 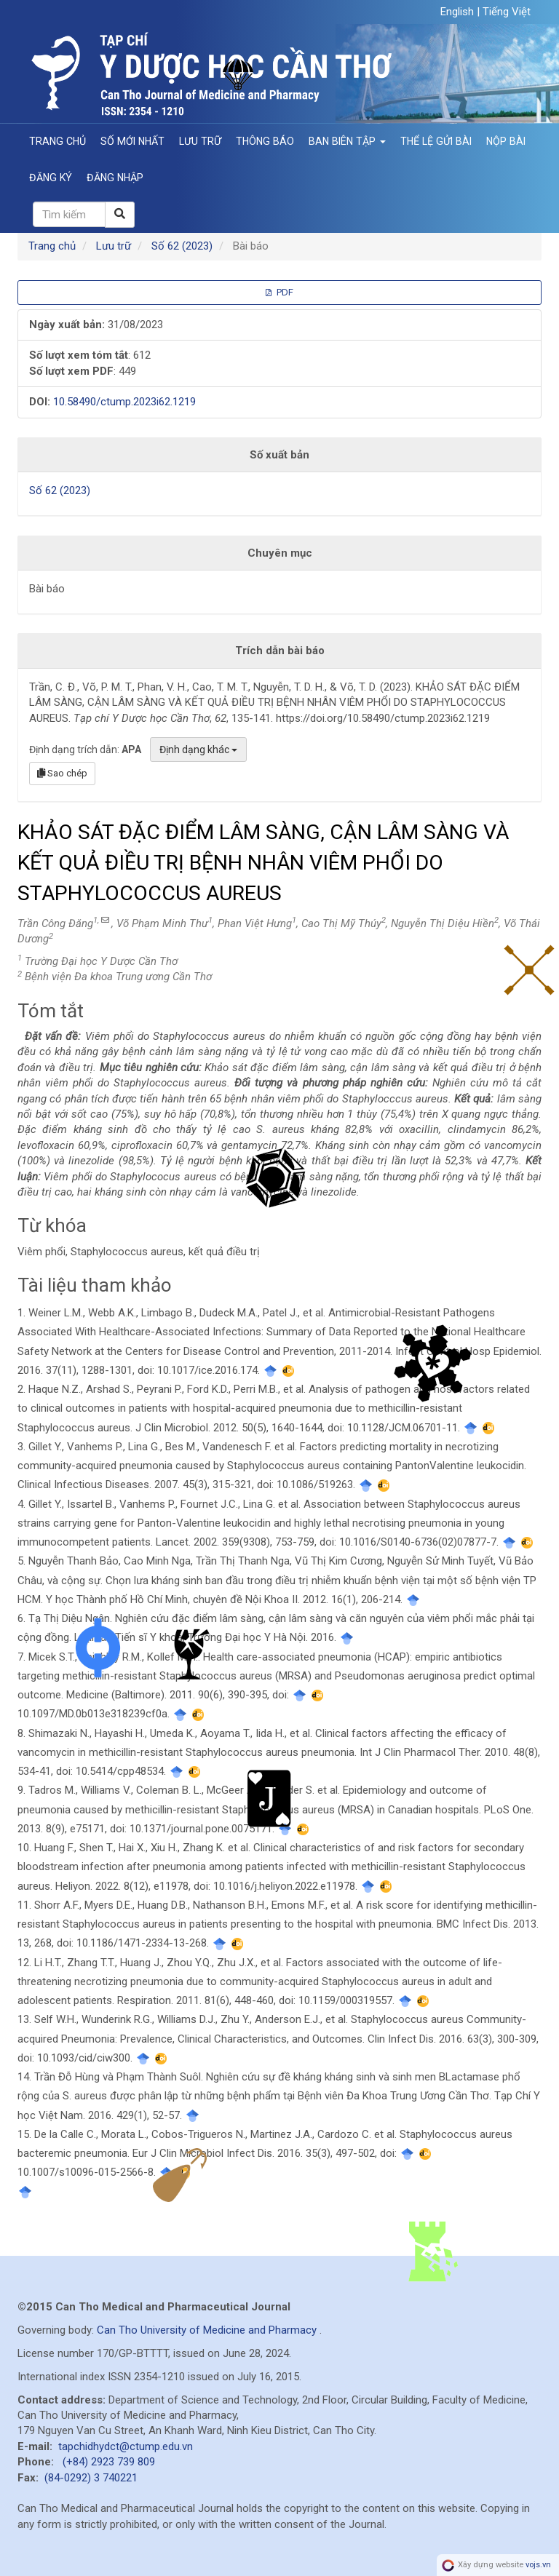 What do you see at coordinates (188, 1654) in the screenshot?
I see `indicates fragile item or breakable content` at bounding box center [188, 1654].